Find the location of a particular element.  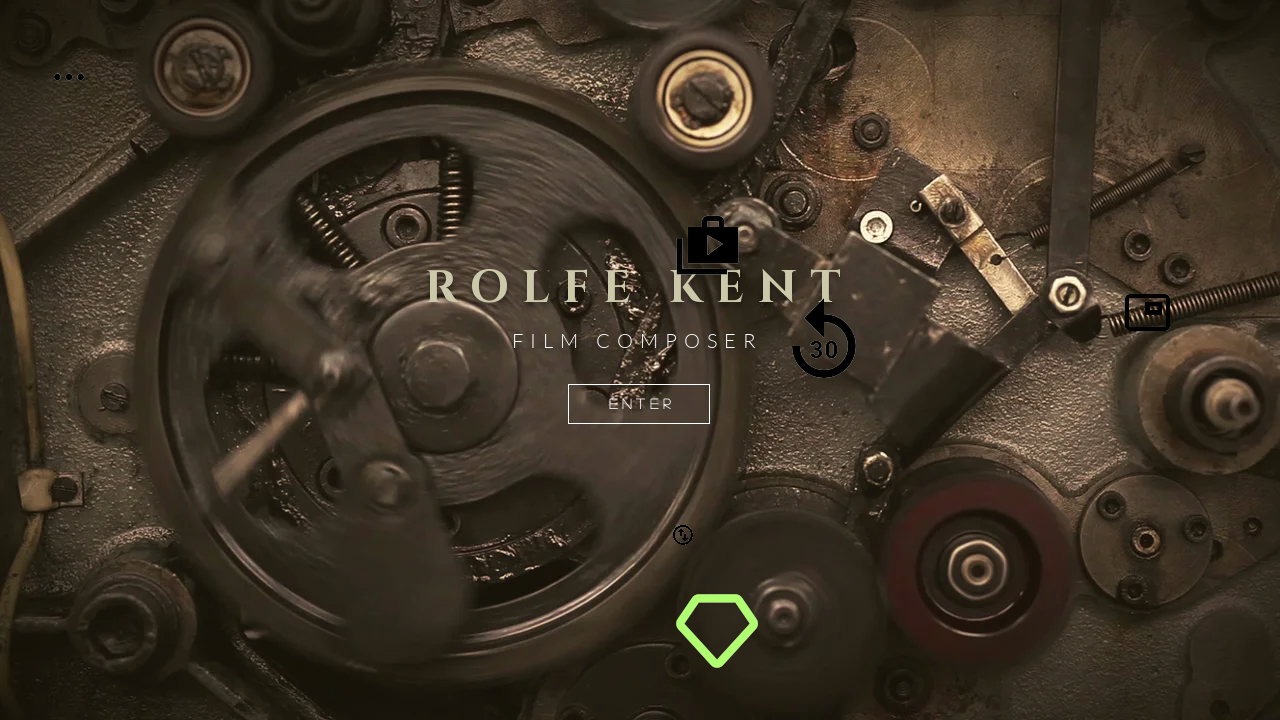

access purchased video content is located at coordinates (707, 246).